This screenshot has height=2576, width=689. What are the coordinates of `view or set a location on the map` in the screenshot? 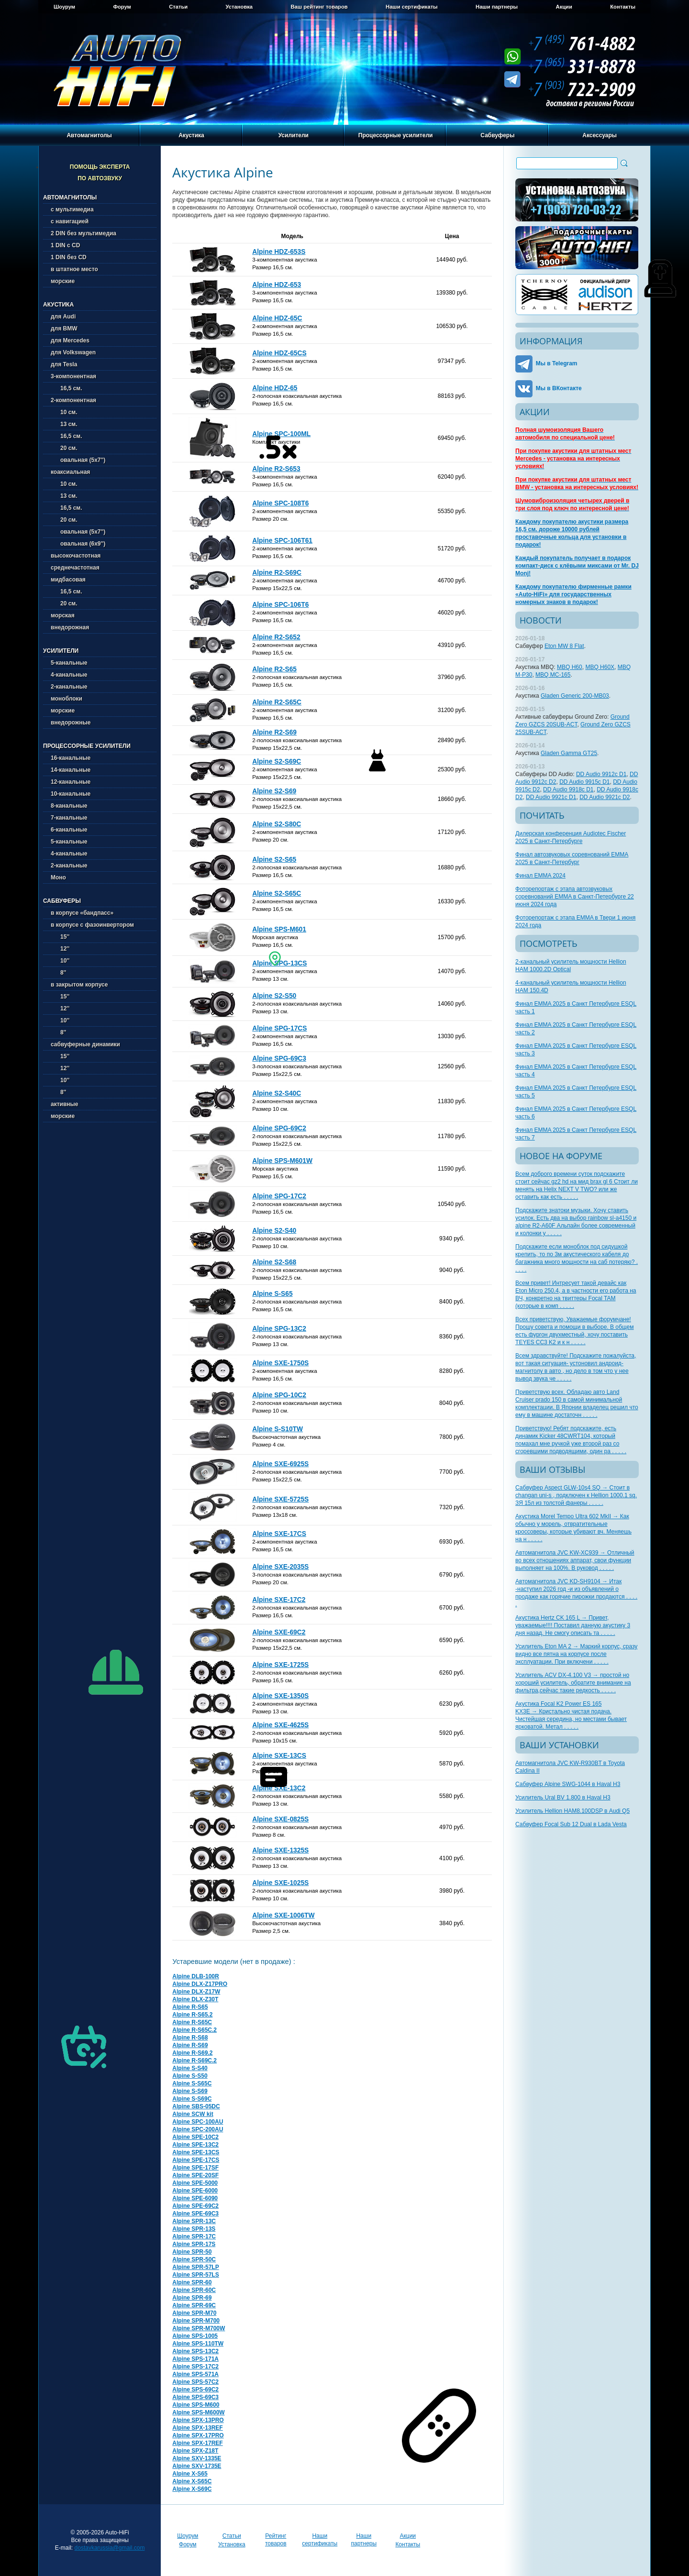 It's located at (275, 958).